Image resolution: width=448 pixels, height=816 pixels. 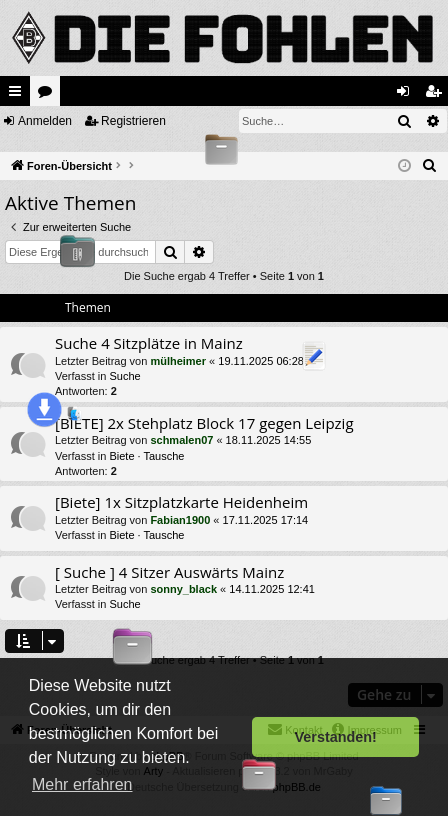 I want to click on open the software learning or tutorial app, so click(x=314, y=356).